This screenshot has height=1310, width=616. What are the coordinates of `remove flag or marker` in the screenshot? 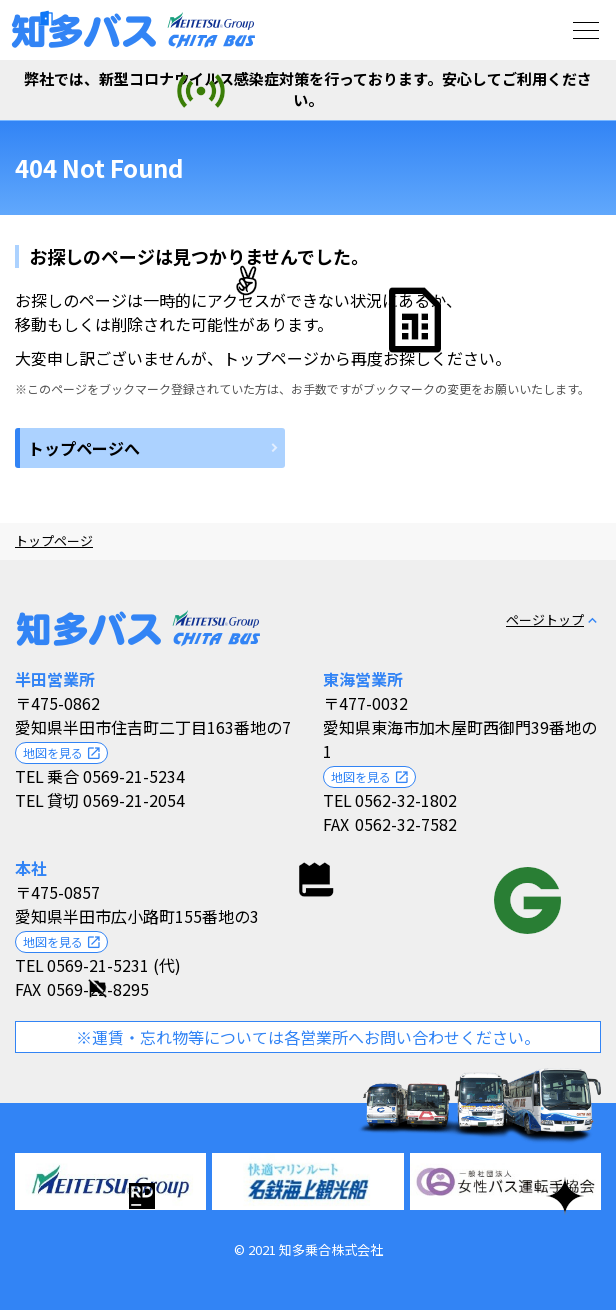 It's located at (97, 988).